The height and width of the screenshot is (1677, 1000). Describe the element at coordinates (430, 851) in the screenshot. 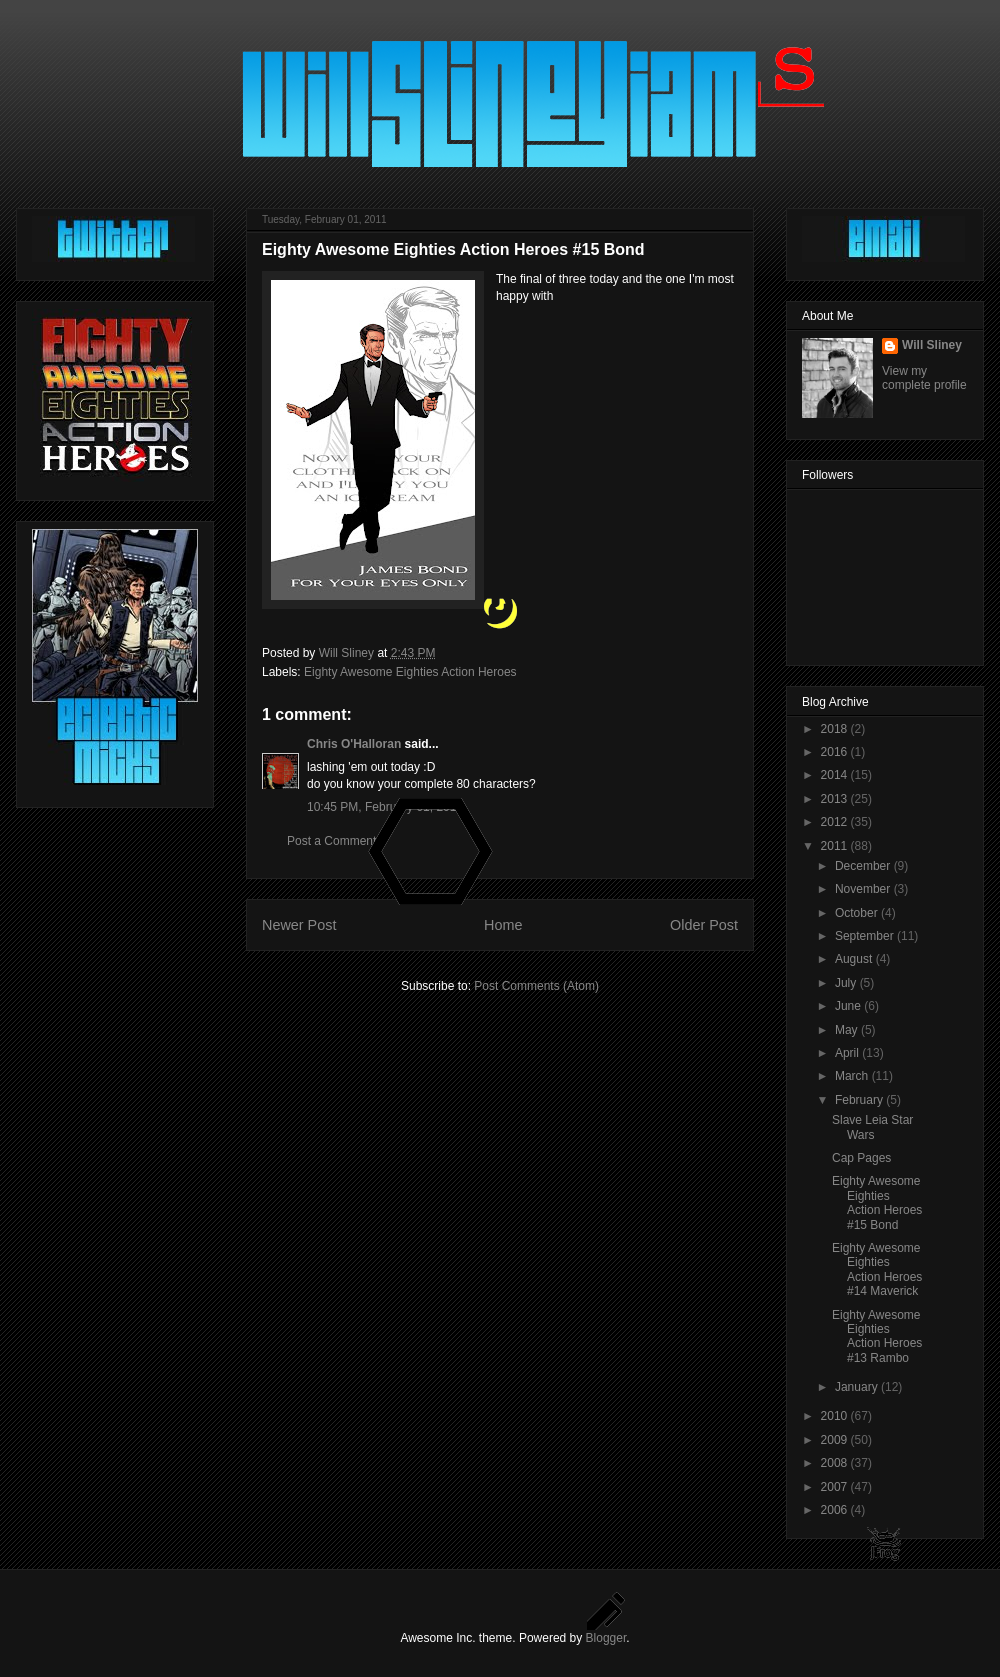

I see `select hexagon shape tool` at that location.